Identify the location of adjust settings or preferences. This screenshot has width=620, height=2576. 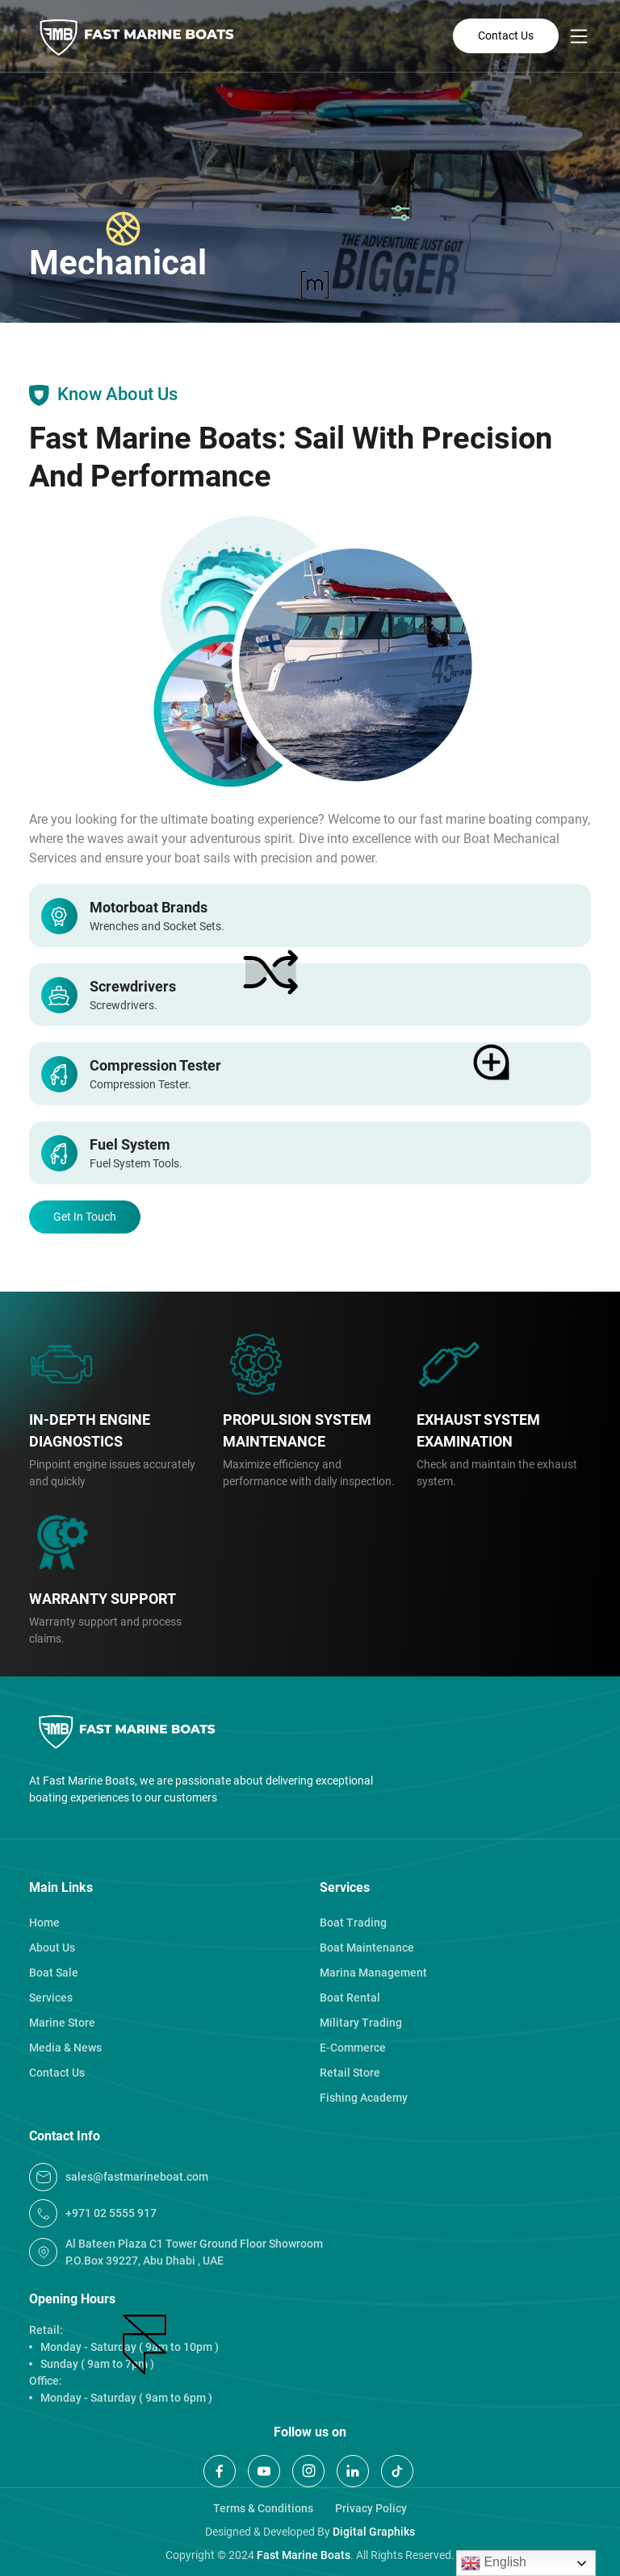
(400, 213).